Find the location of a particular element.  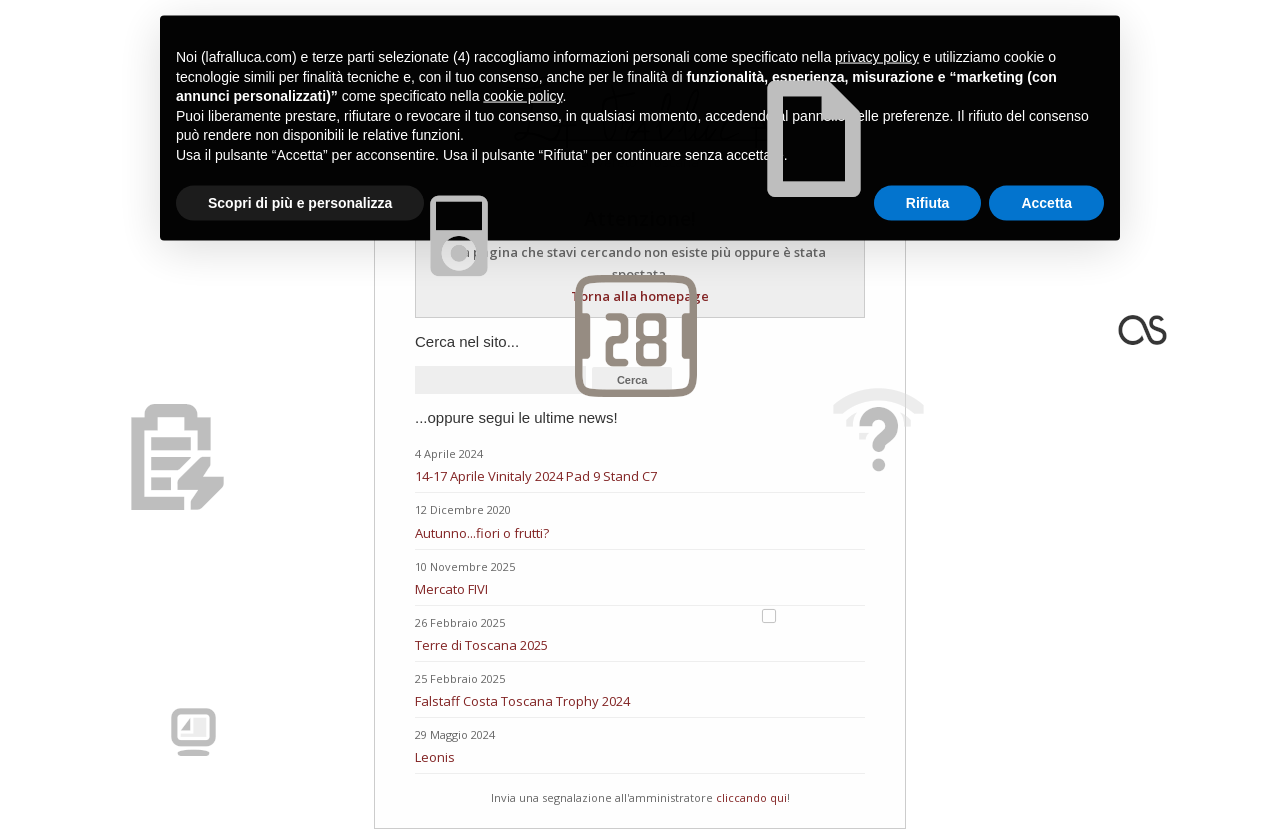

access media player device is located at coordinates (459, 236).